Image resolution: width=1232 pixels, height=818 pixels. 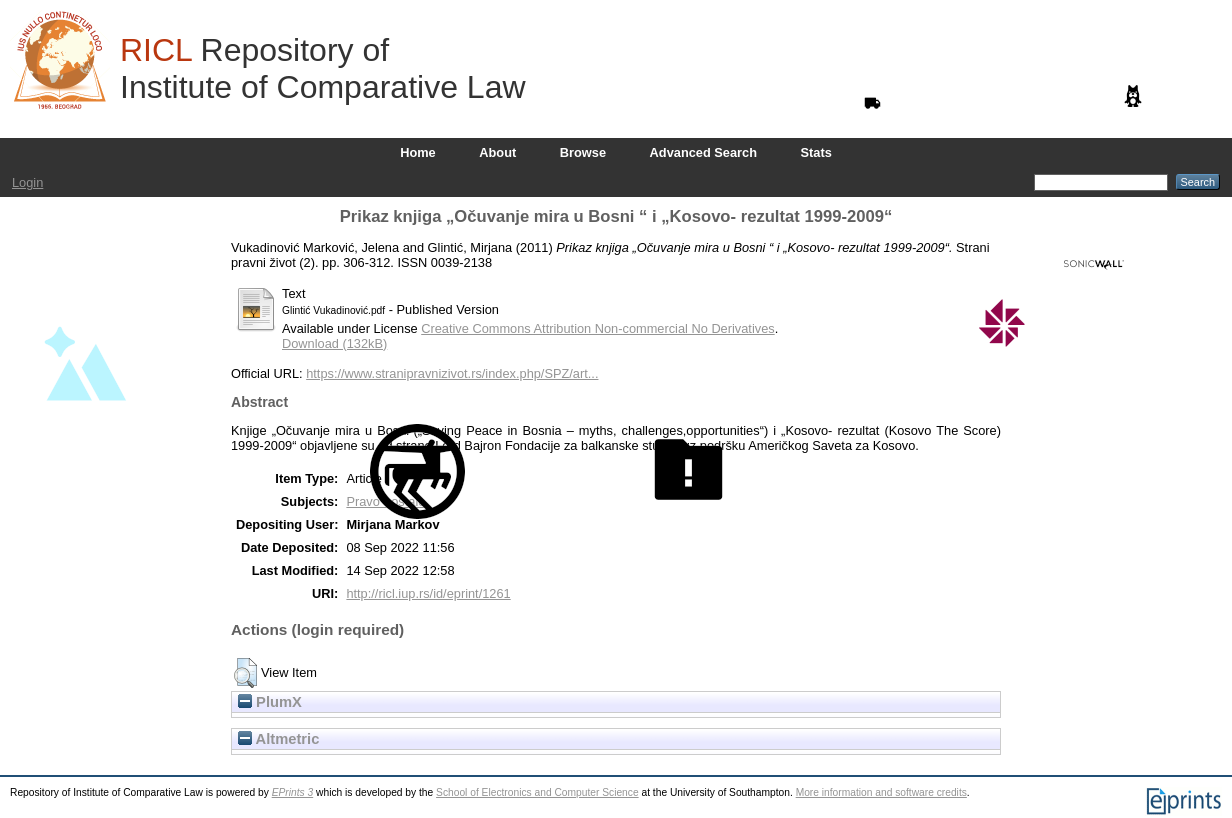 What do you see at coordinates (417, 471) in the screenshot?
I see `visit the Rossmann website or app` at bounding box center [417, 471].